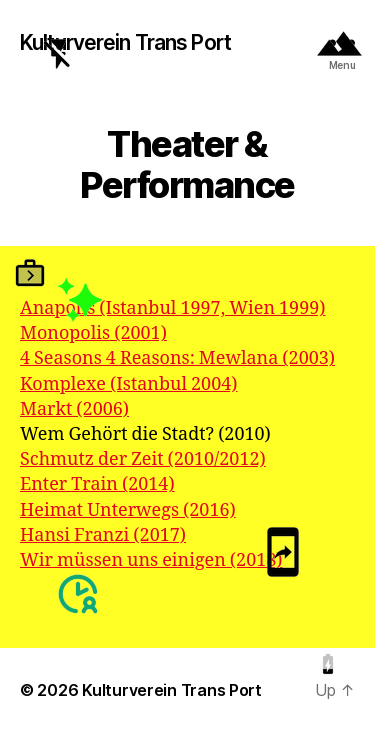  Describe the element at coordinates (78, 594) in the screenshot. I see `view user's time or activity history` at that location.